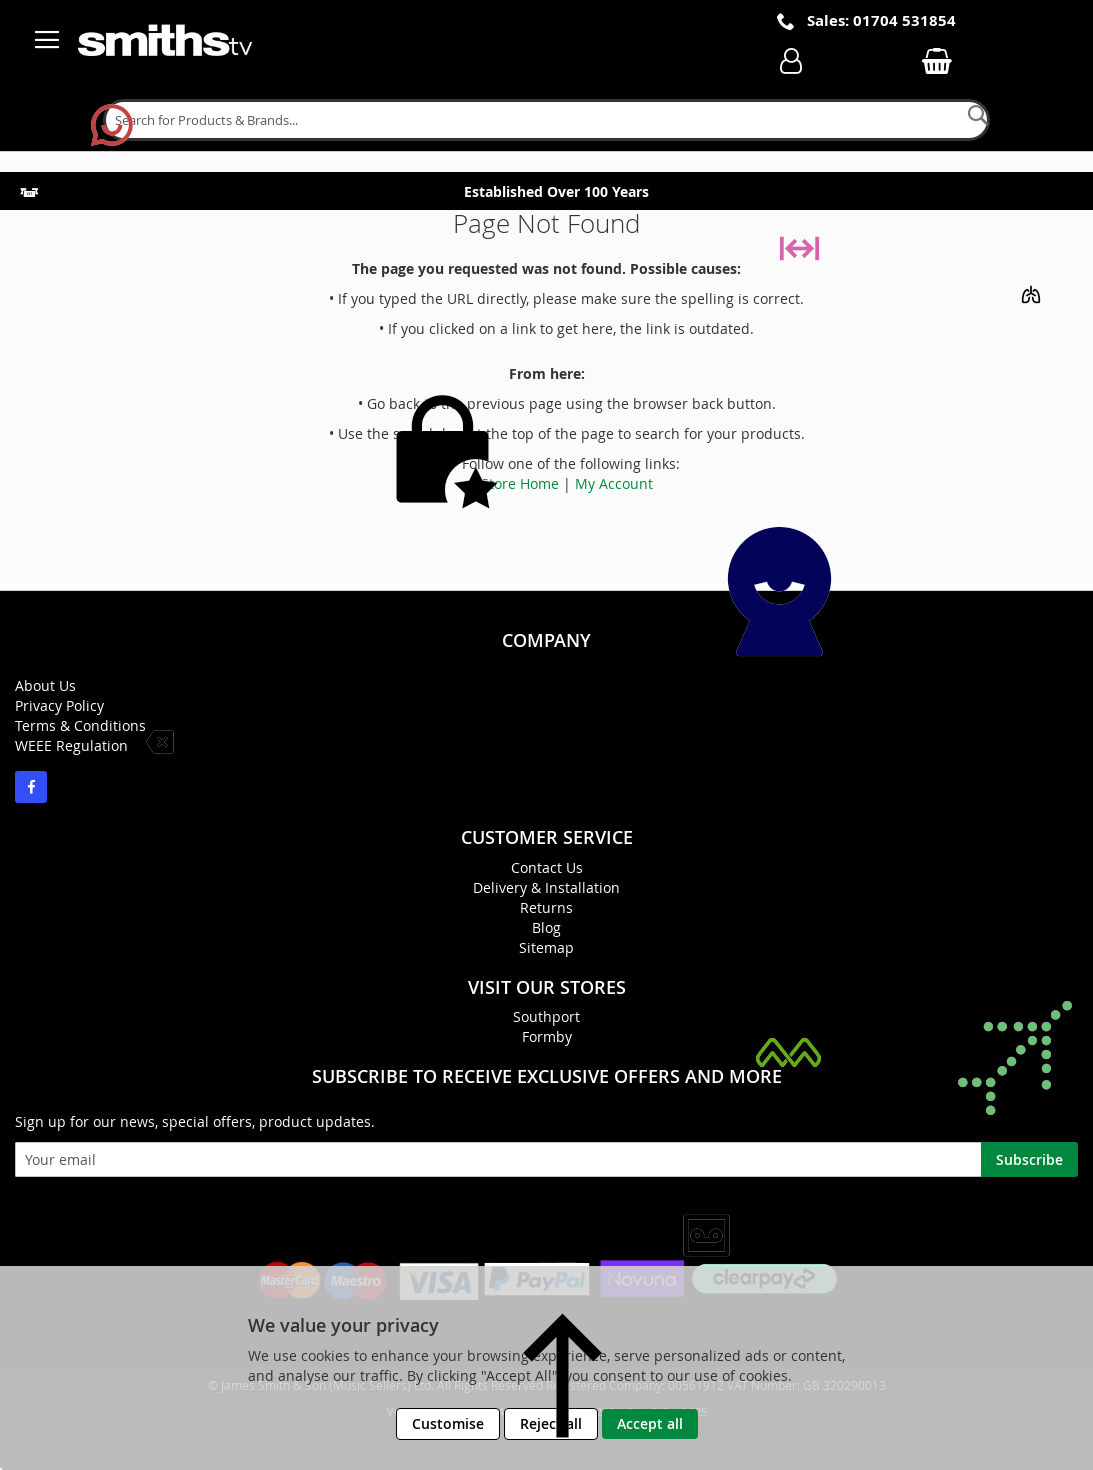 The height and width of the screenshot is (1470, 1093). I want to click on expand content to full width, so click(799, 248).